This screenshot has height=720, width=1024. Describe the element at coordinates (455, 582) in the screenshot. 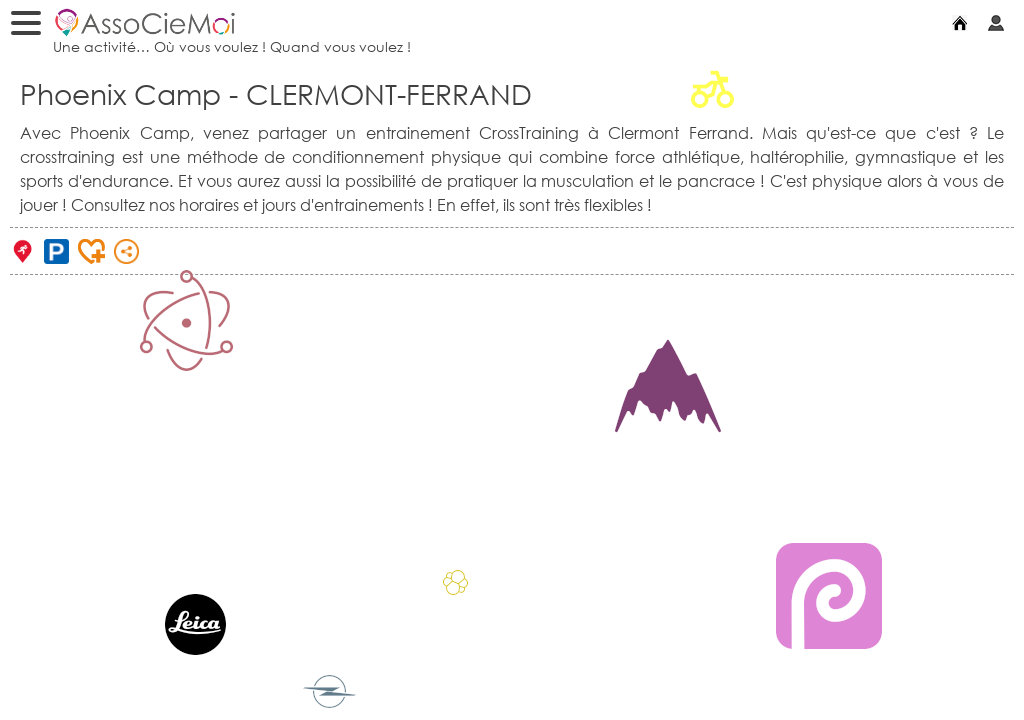

I see `elastic company logo` at that location.